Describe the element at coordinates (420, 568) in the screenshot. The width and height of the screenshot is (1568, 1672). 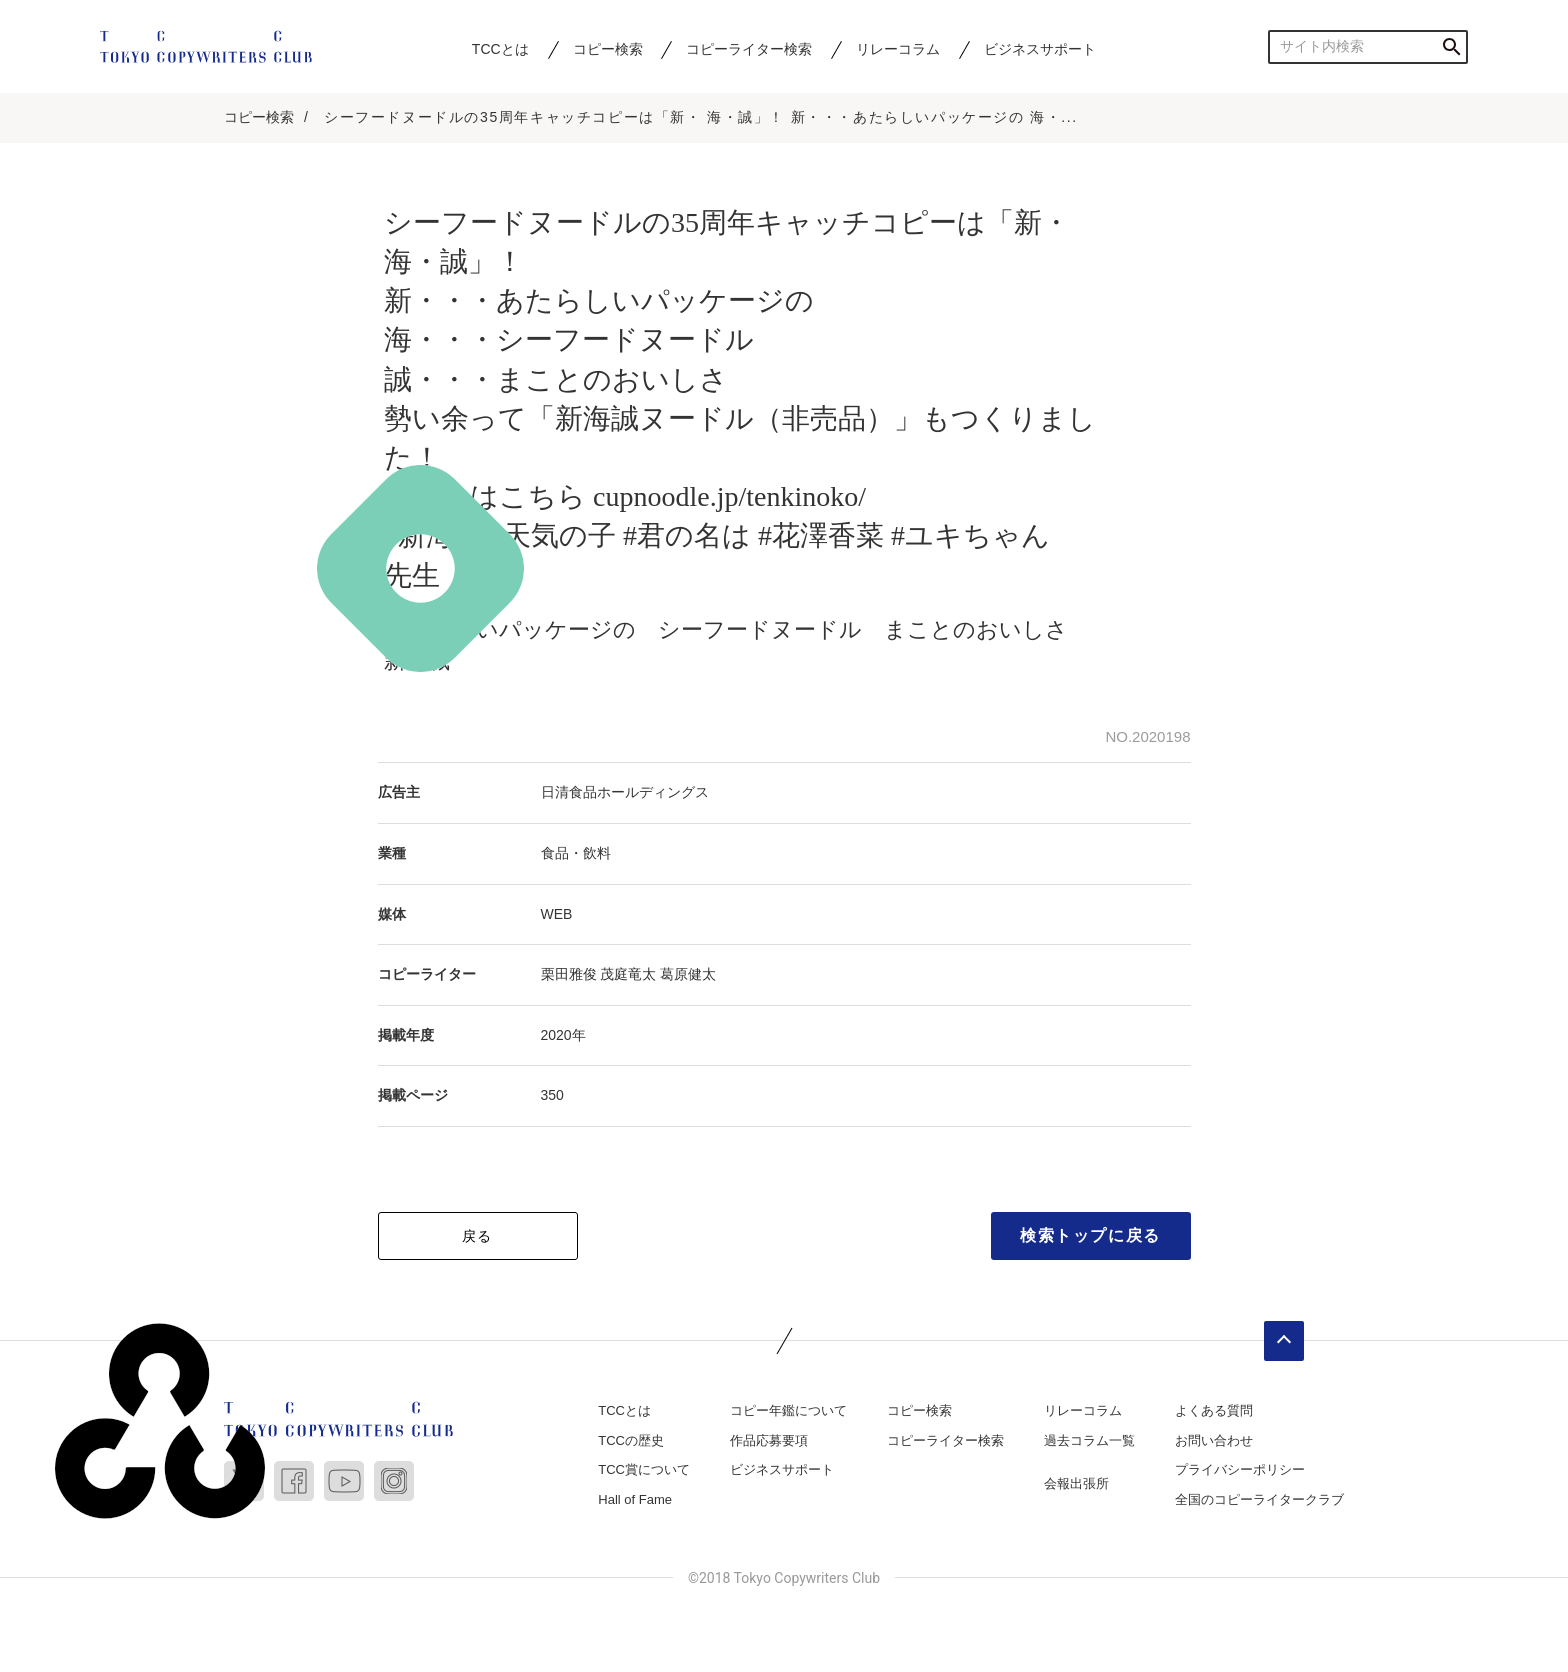
I see `open Hashnode blogging platform` at that location.